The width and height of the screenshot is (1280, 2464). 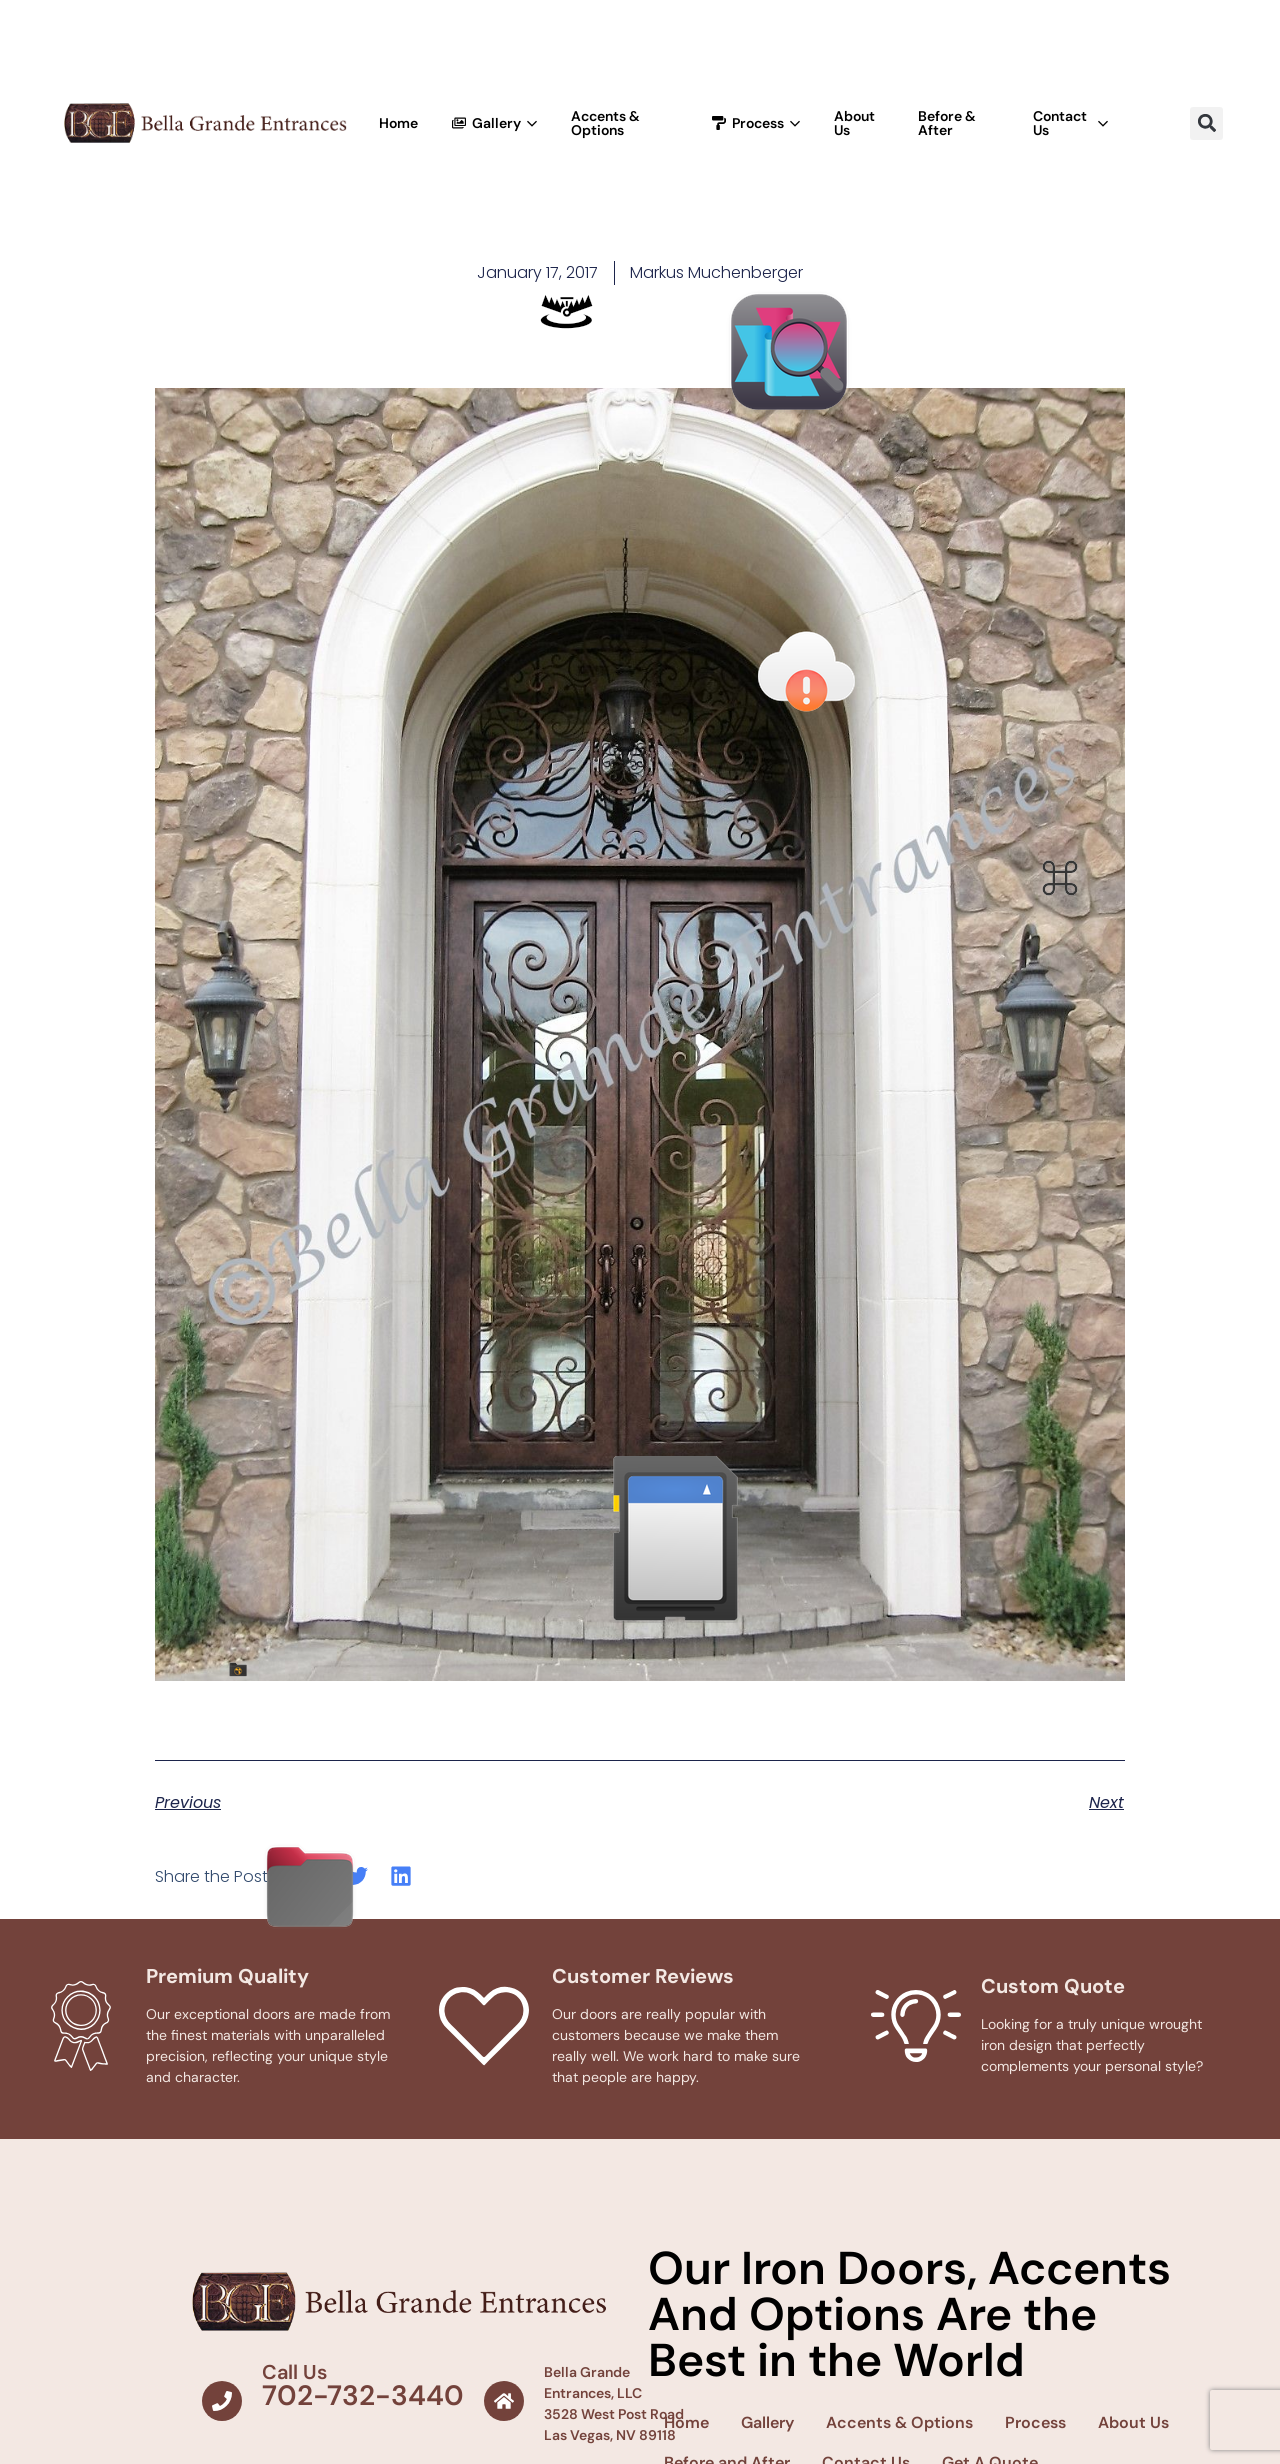 I want to click on command key symbol on mac keyboards, so click(x=1060, y=878).